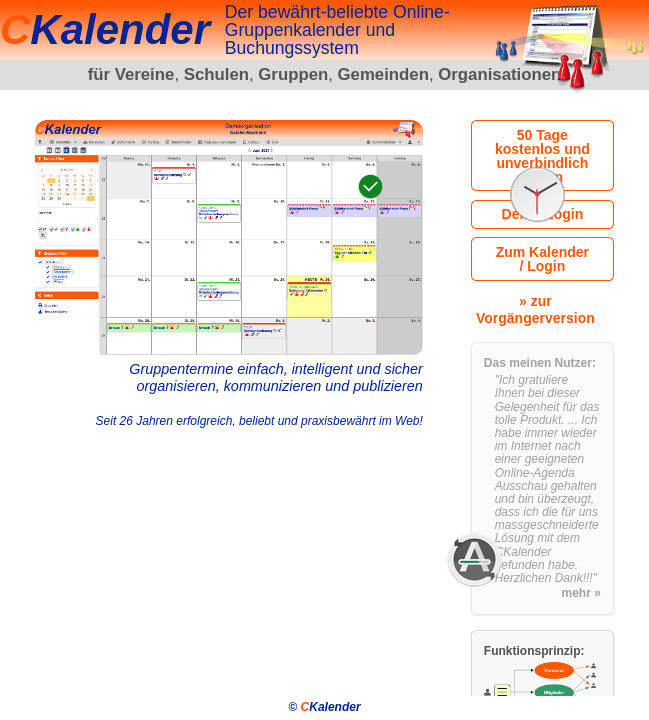 The image size is (649, 720). Describe the element at coordinates (537, 194) in the screenshot. I see `open recently accessed documents` at that location.